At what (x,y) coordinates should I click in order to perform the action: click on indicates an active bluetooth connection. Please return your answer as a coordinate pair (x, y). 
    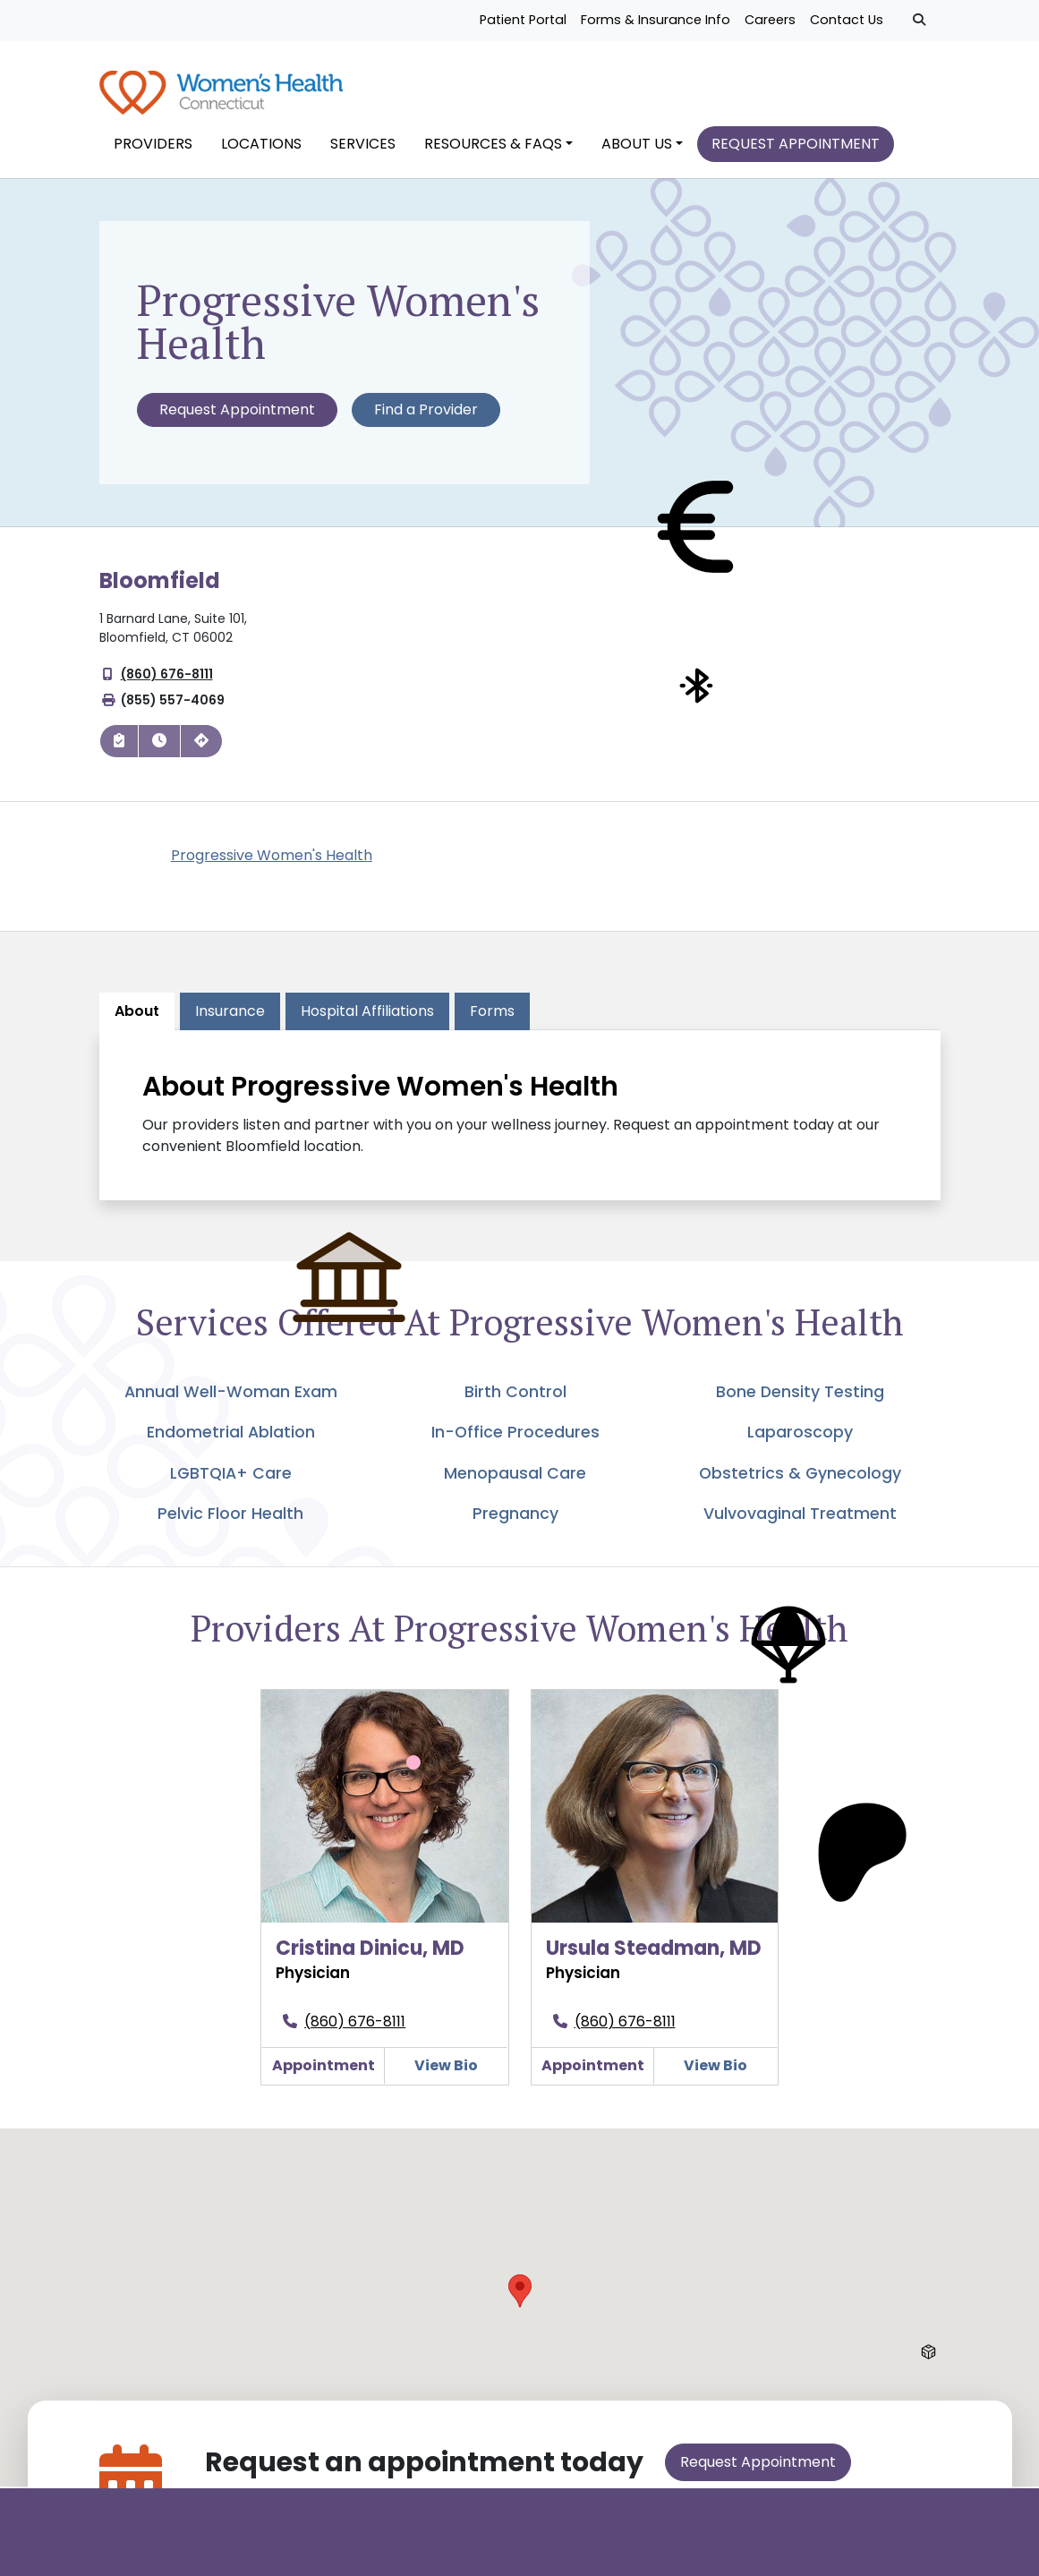
    Looking at the image, I should click on (697, 686).